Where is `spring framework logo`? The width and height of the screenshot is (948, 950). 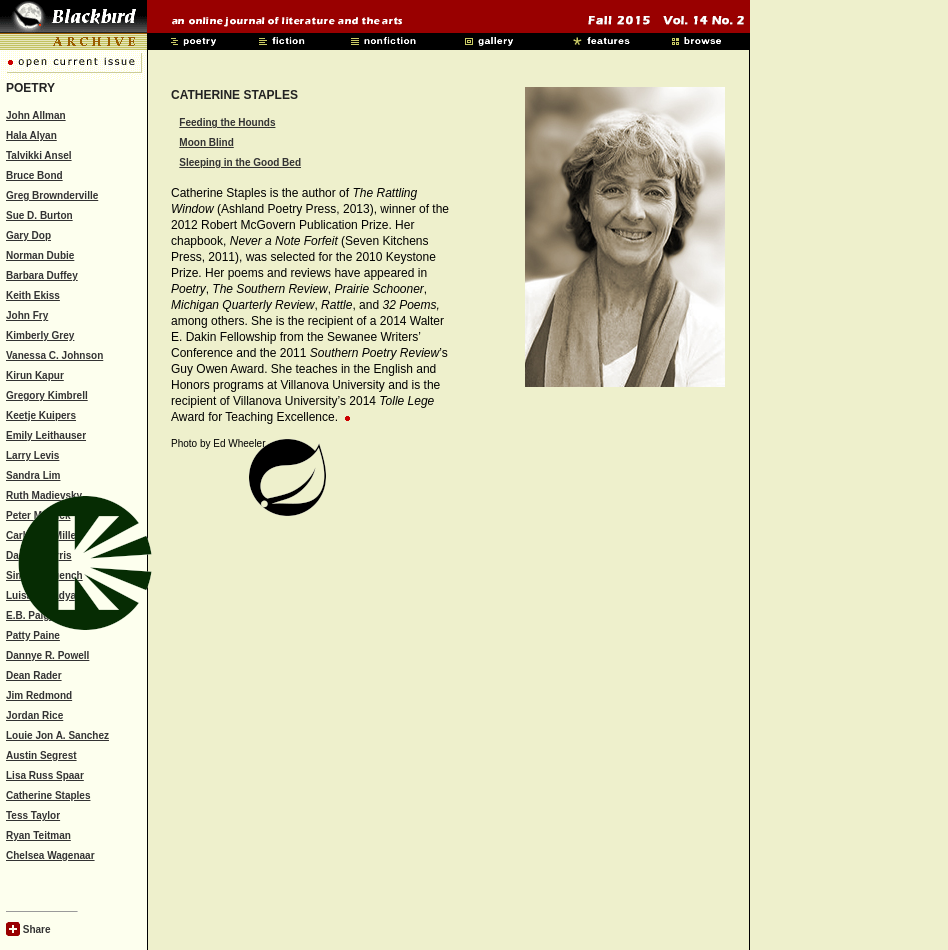 spring framework logo is located at coordinates (287, 477).